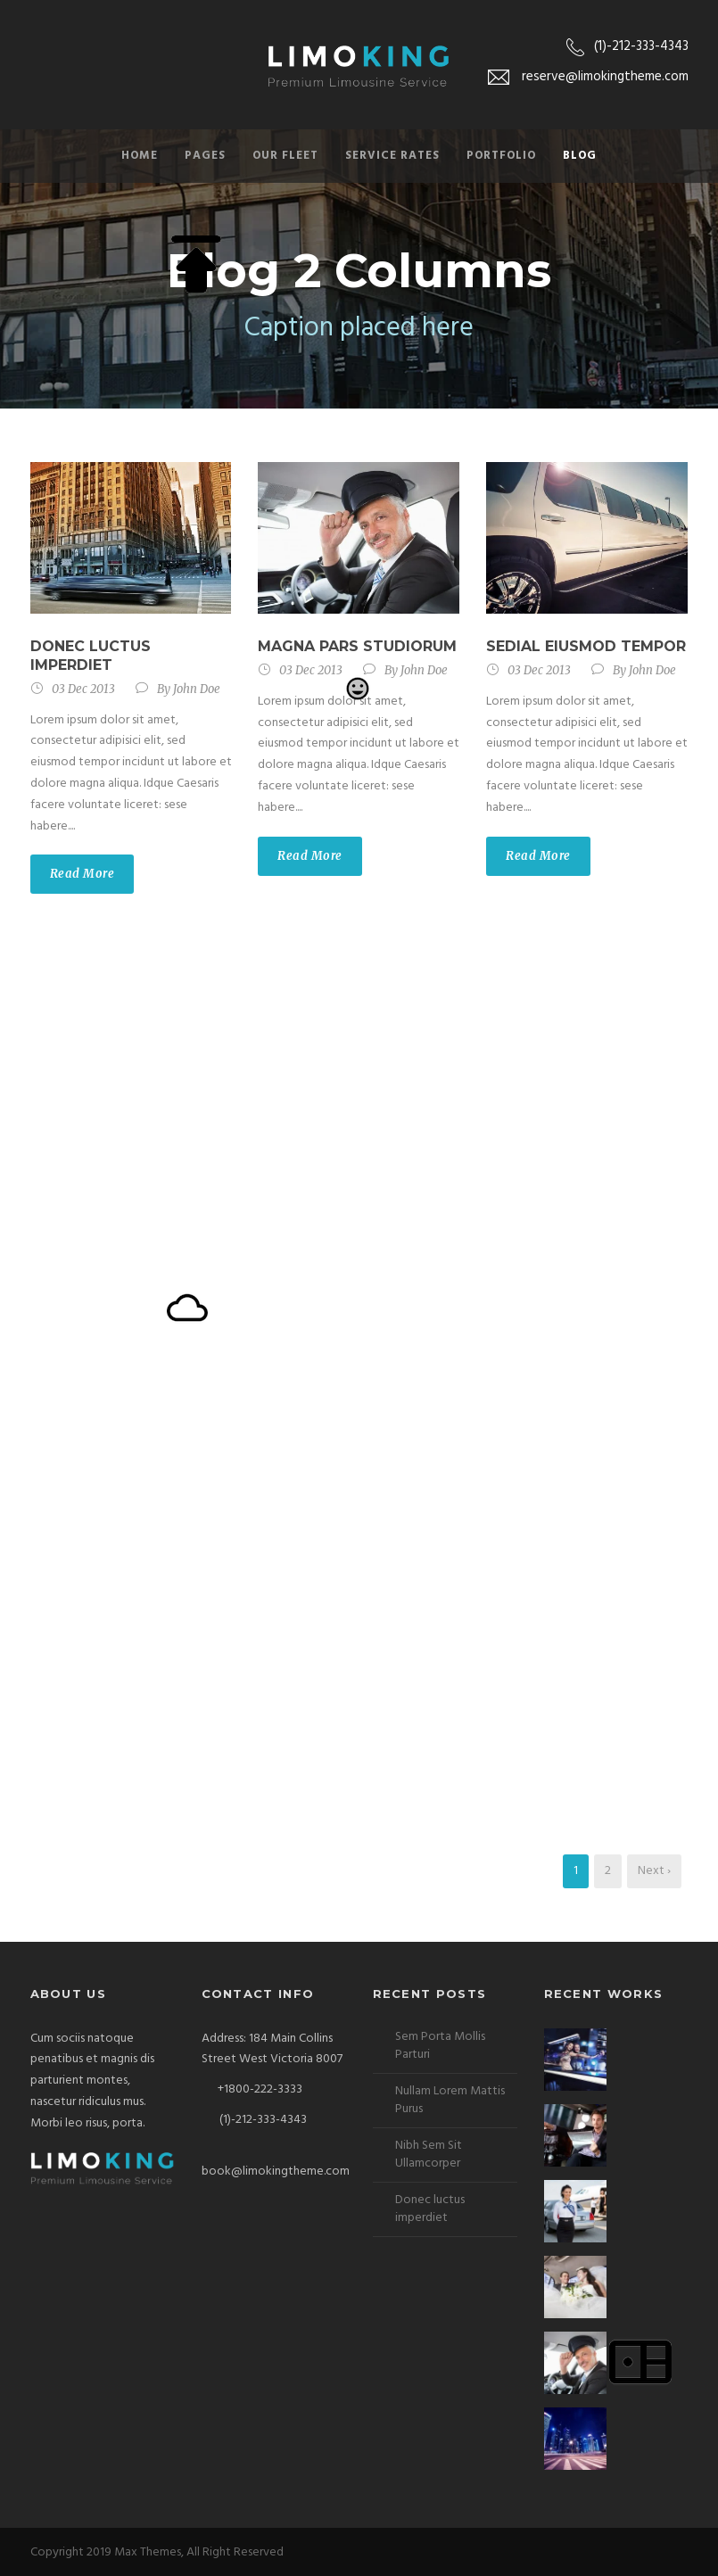  I want to click on select your current mood or emotional state, so click(358, 689).